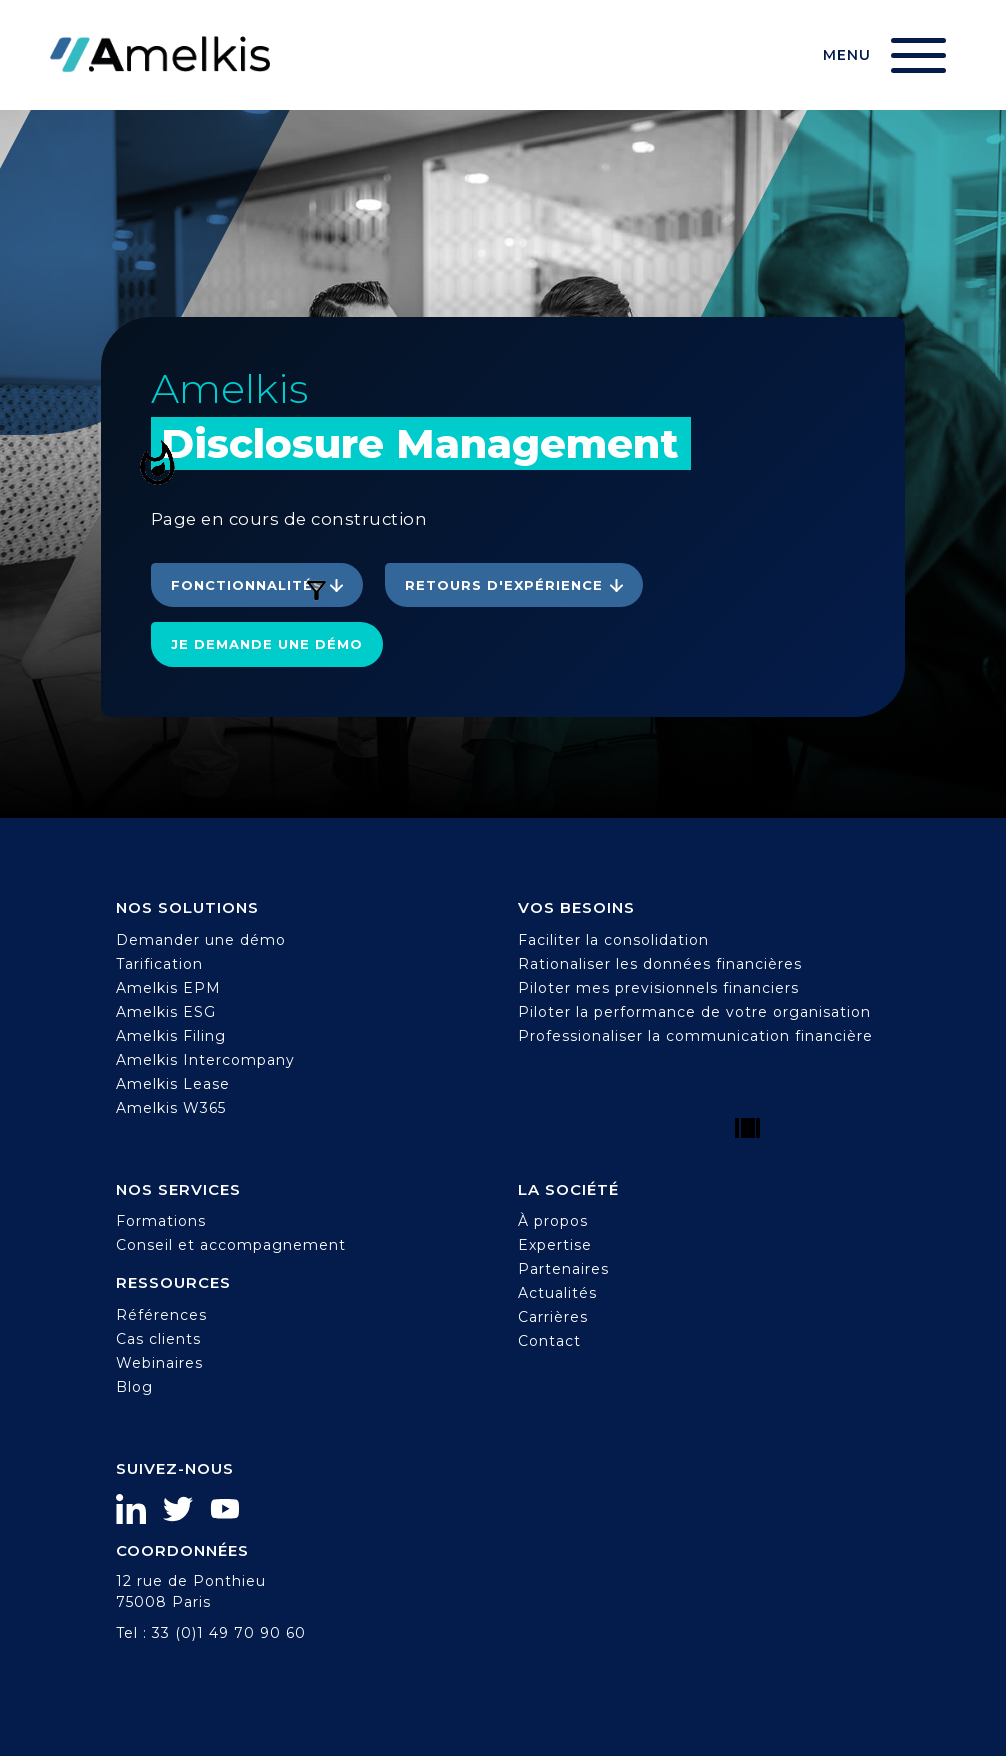 This screenshot has height=1756, width=1006. What do you see at coordinates (157, 463) in the screenshot?
I see `view trending or popular content` at bounding box center [157, 463].